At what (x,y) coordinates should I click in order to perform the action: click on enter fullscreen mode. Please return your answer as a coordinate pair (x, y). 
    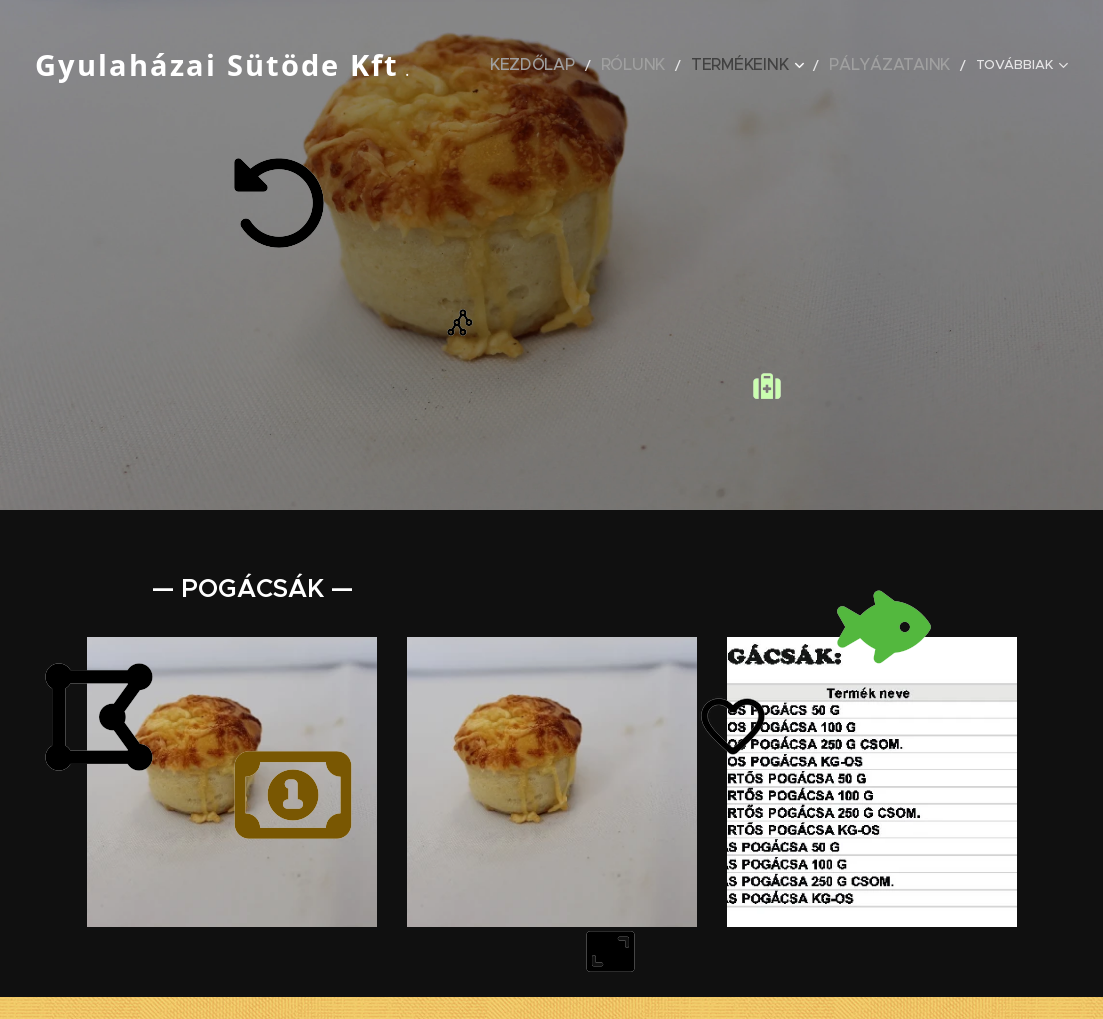
    Looking at the image, I should click on (610, 951).